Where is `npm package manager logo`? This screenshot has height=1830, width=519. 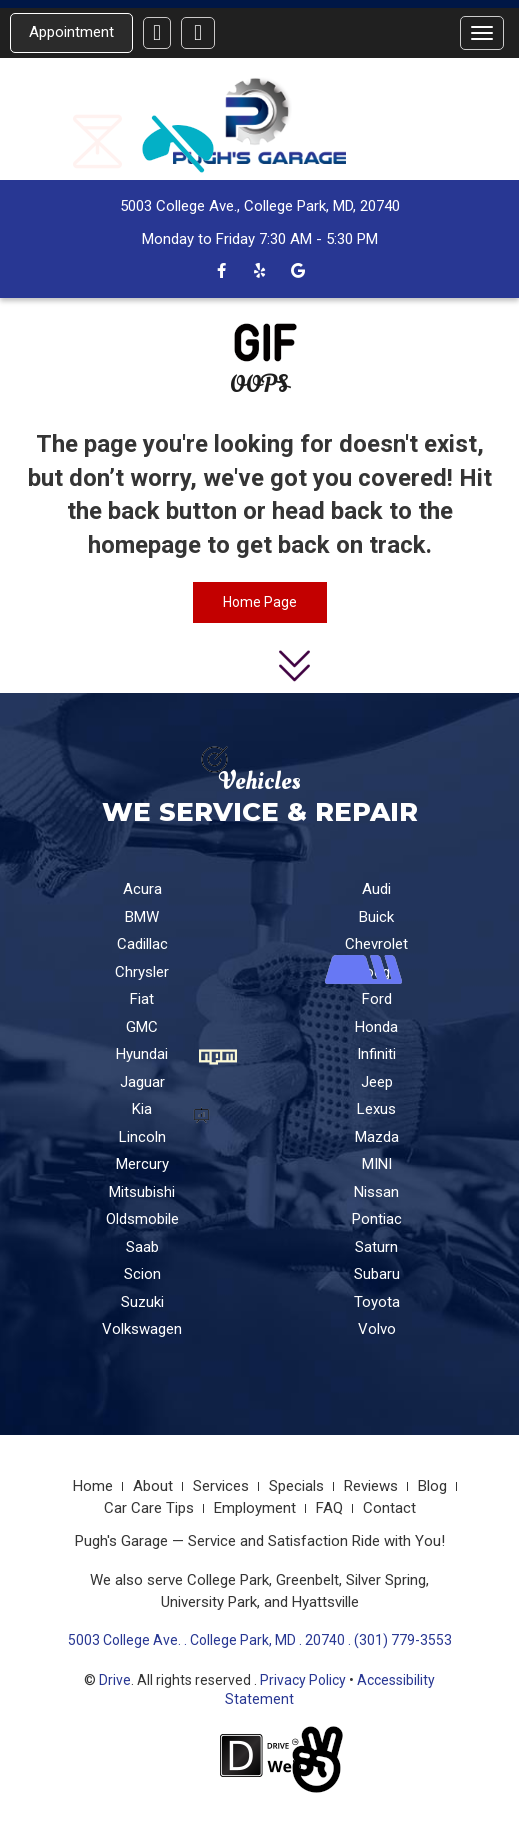
npm package manager logo is located at coordinates (218, 1057).